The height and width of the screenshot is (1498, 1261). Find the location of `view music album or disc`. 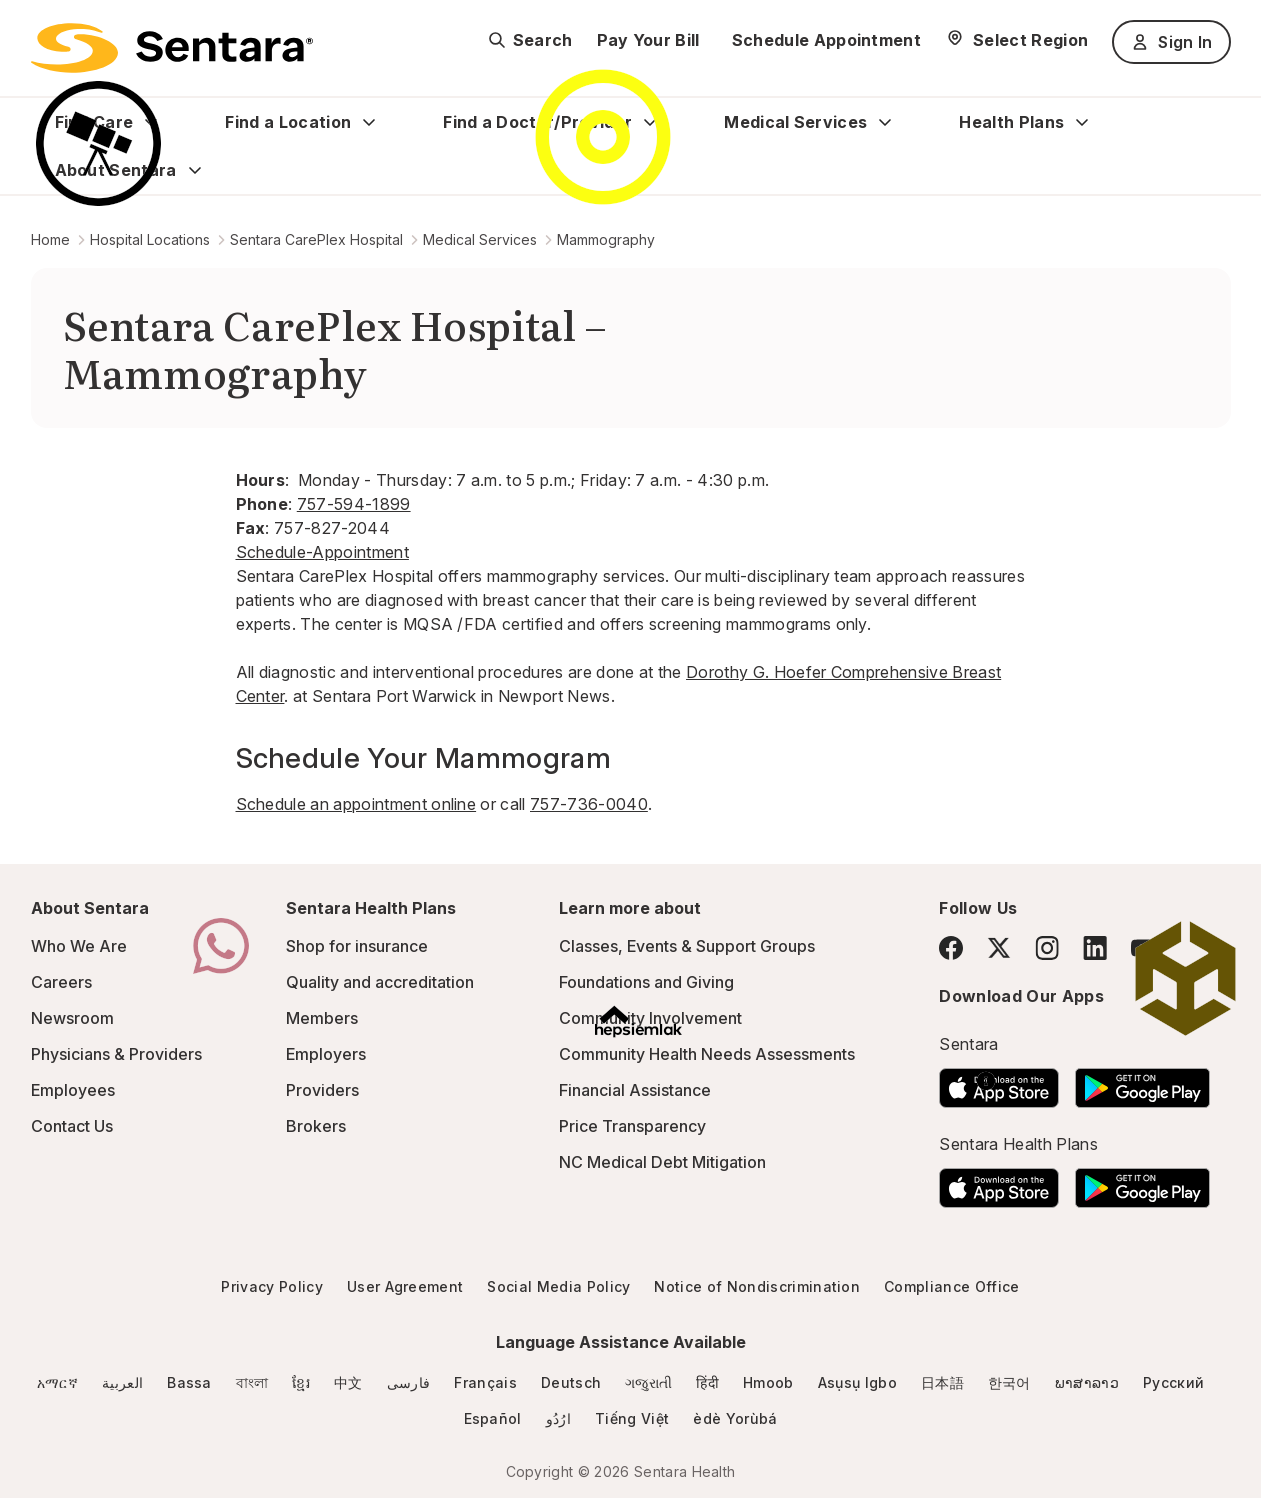

view music album or disc is located at coordinates (603, 137).